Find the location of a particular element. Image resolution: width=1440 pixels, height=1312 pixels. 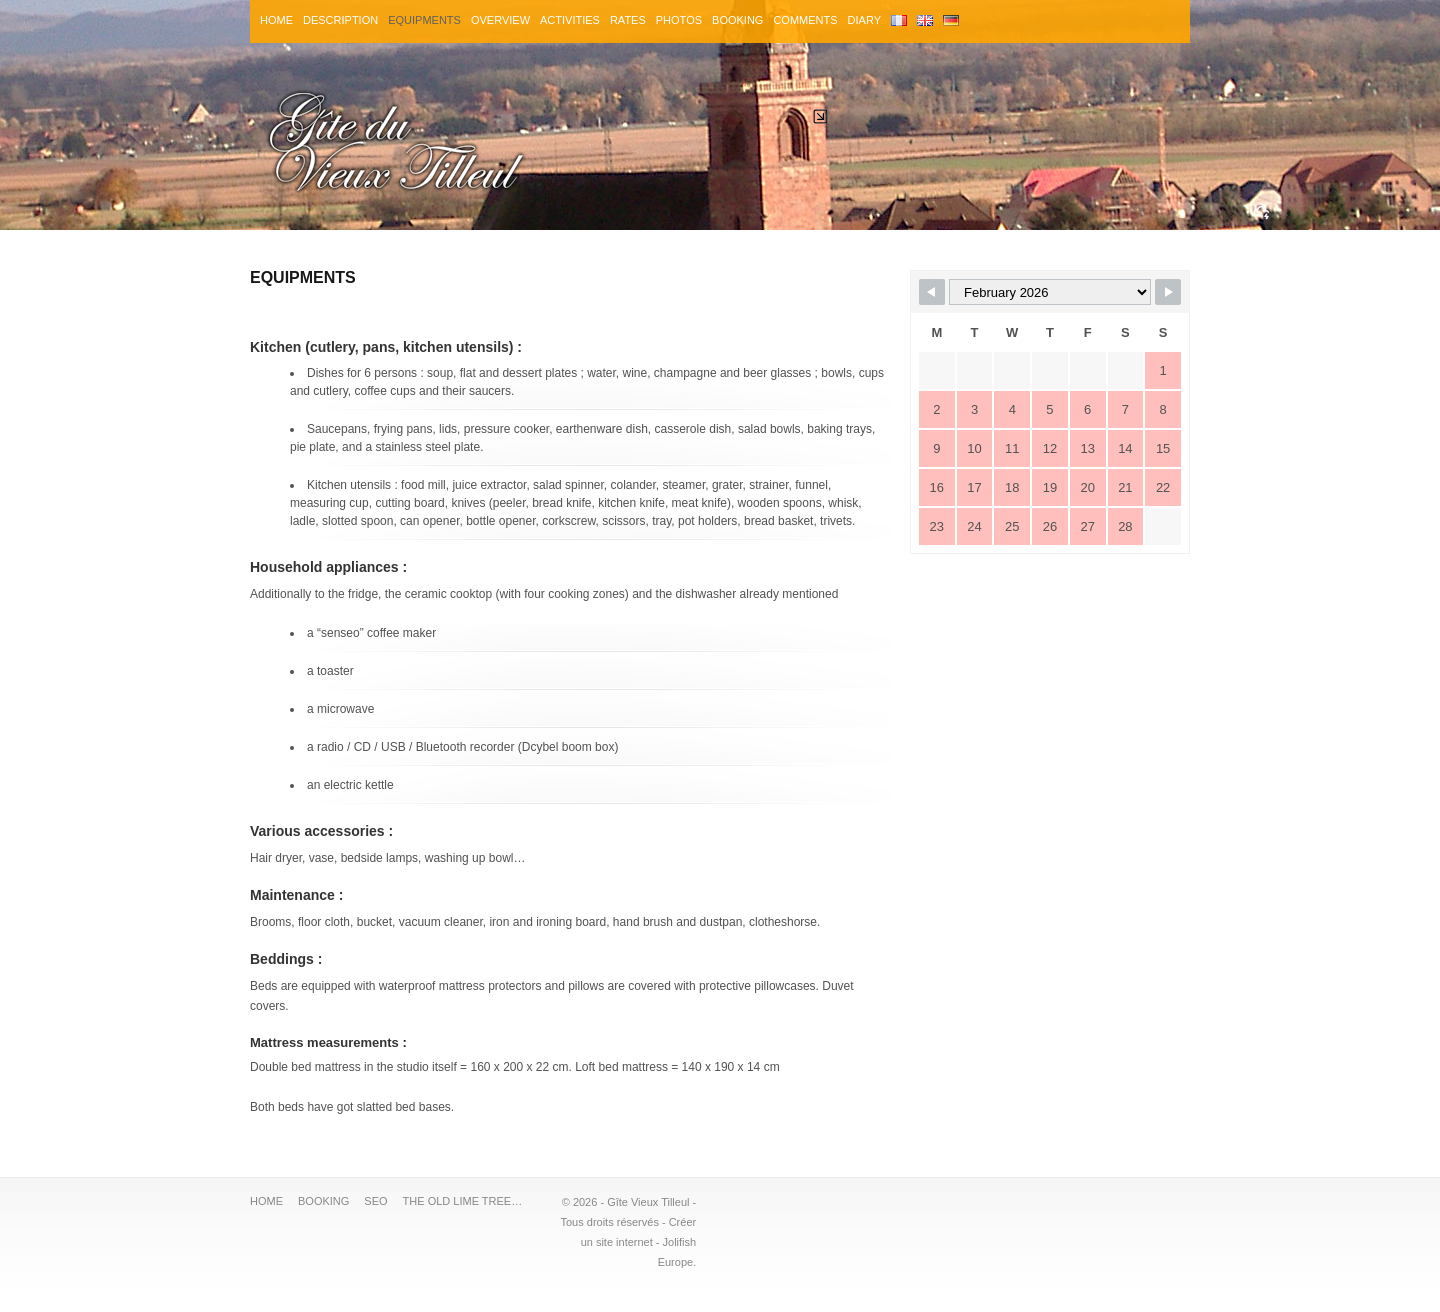

indicates thunderstorm or severe weather conditions is located at coordinates (1261, 211).